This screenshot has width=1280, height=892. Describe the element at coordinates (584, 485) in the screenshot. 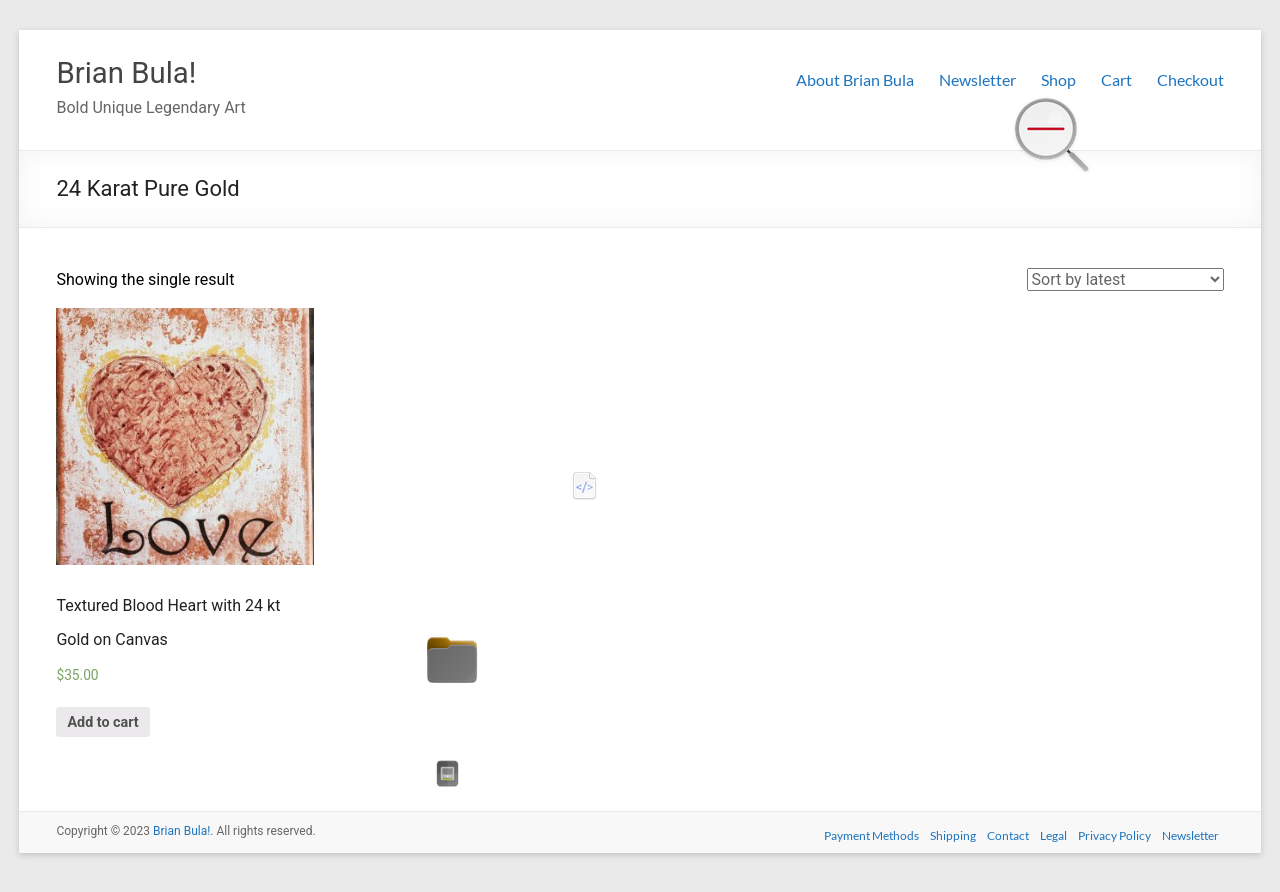

I see `an HTML or code file` at that location.